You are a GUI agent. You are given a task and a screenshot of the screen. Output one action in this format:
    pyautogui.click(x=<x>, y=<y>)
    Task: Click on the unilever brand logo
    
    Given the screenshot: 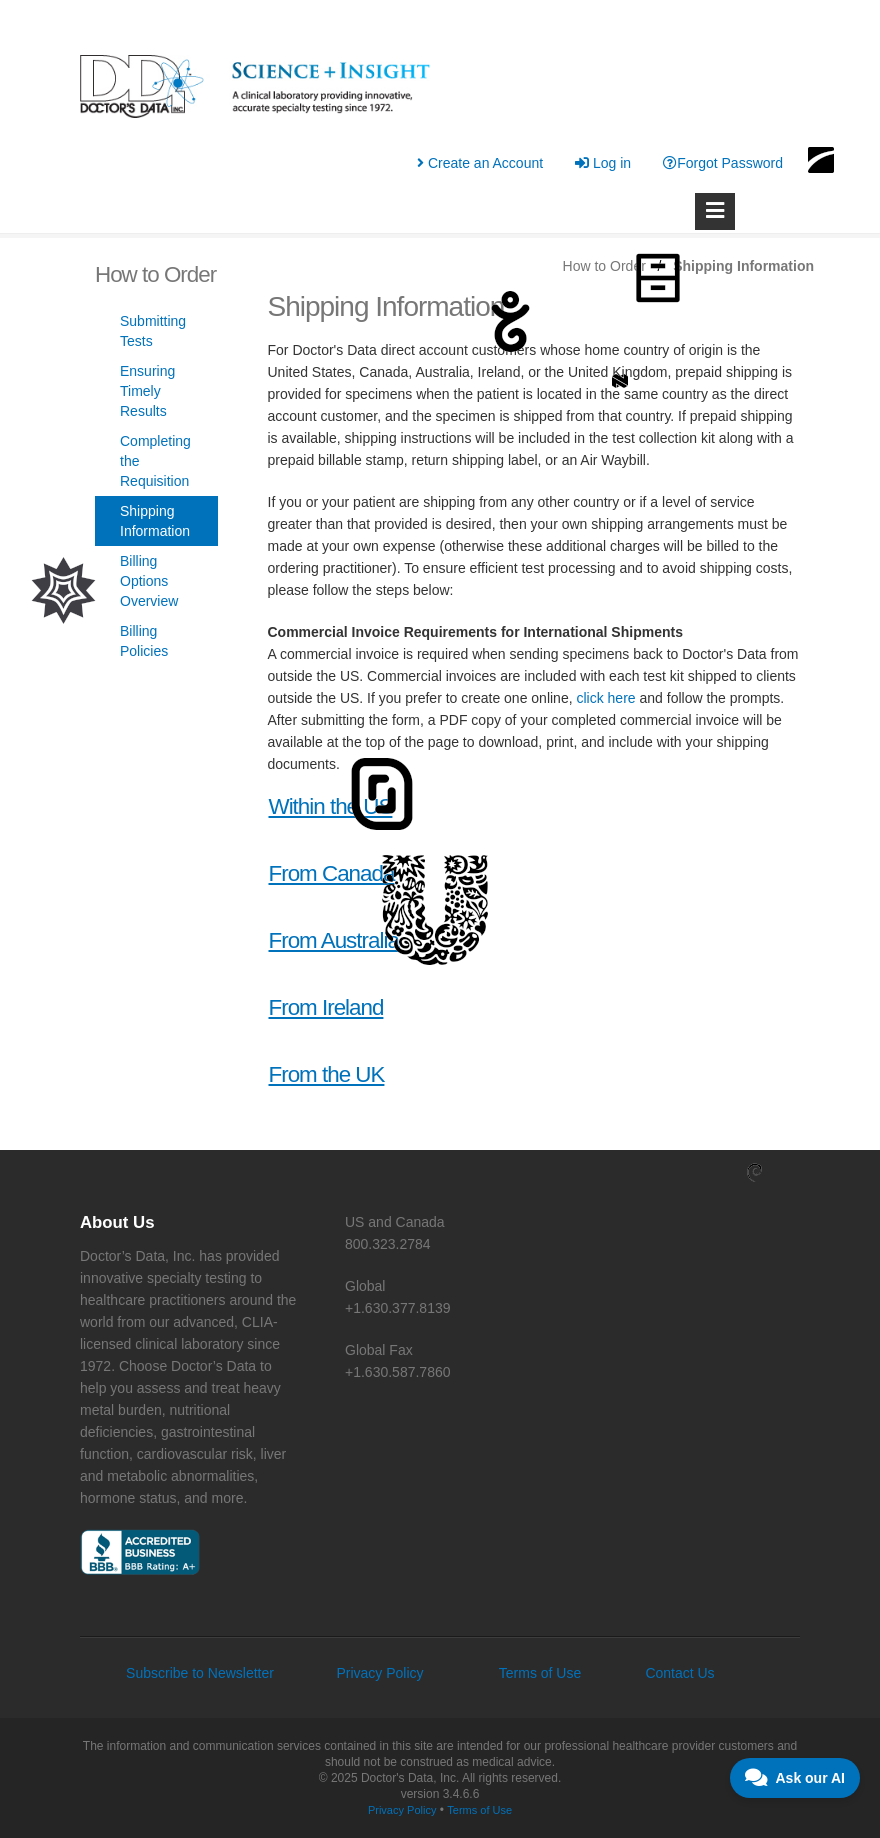 What is the action you would take?
    pyautogui.click(x=435, y=910)
    